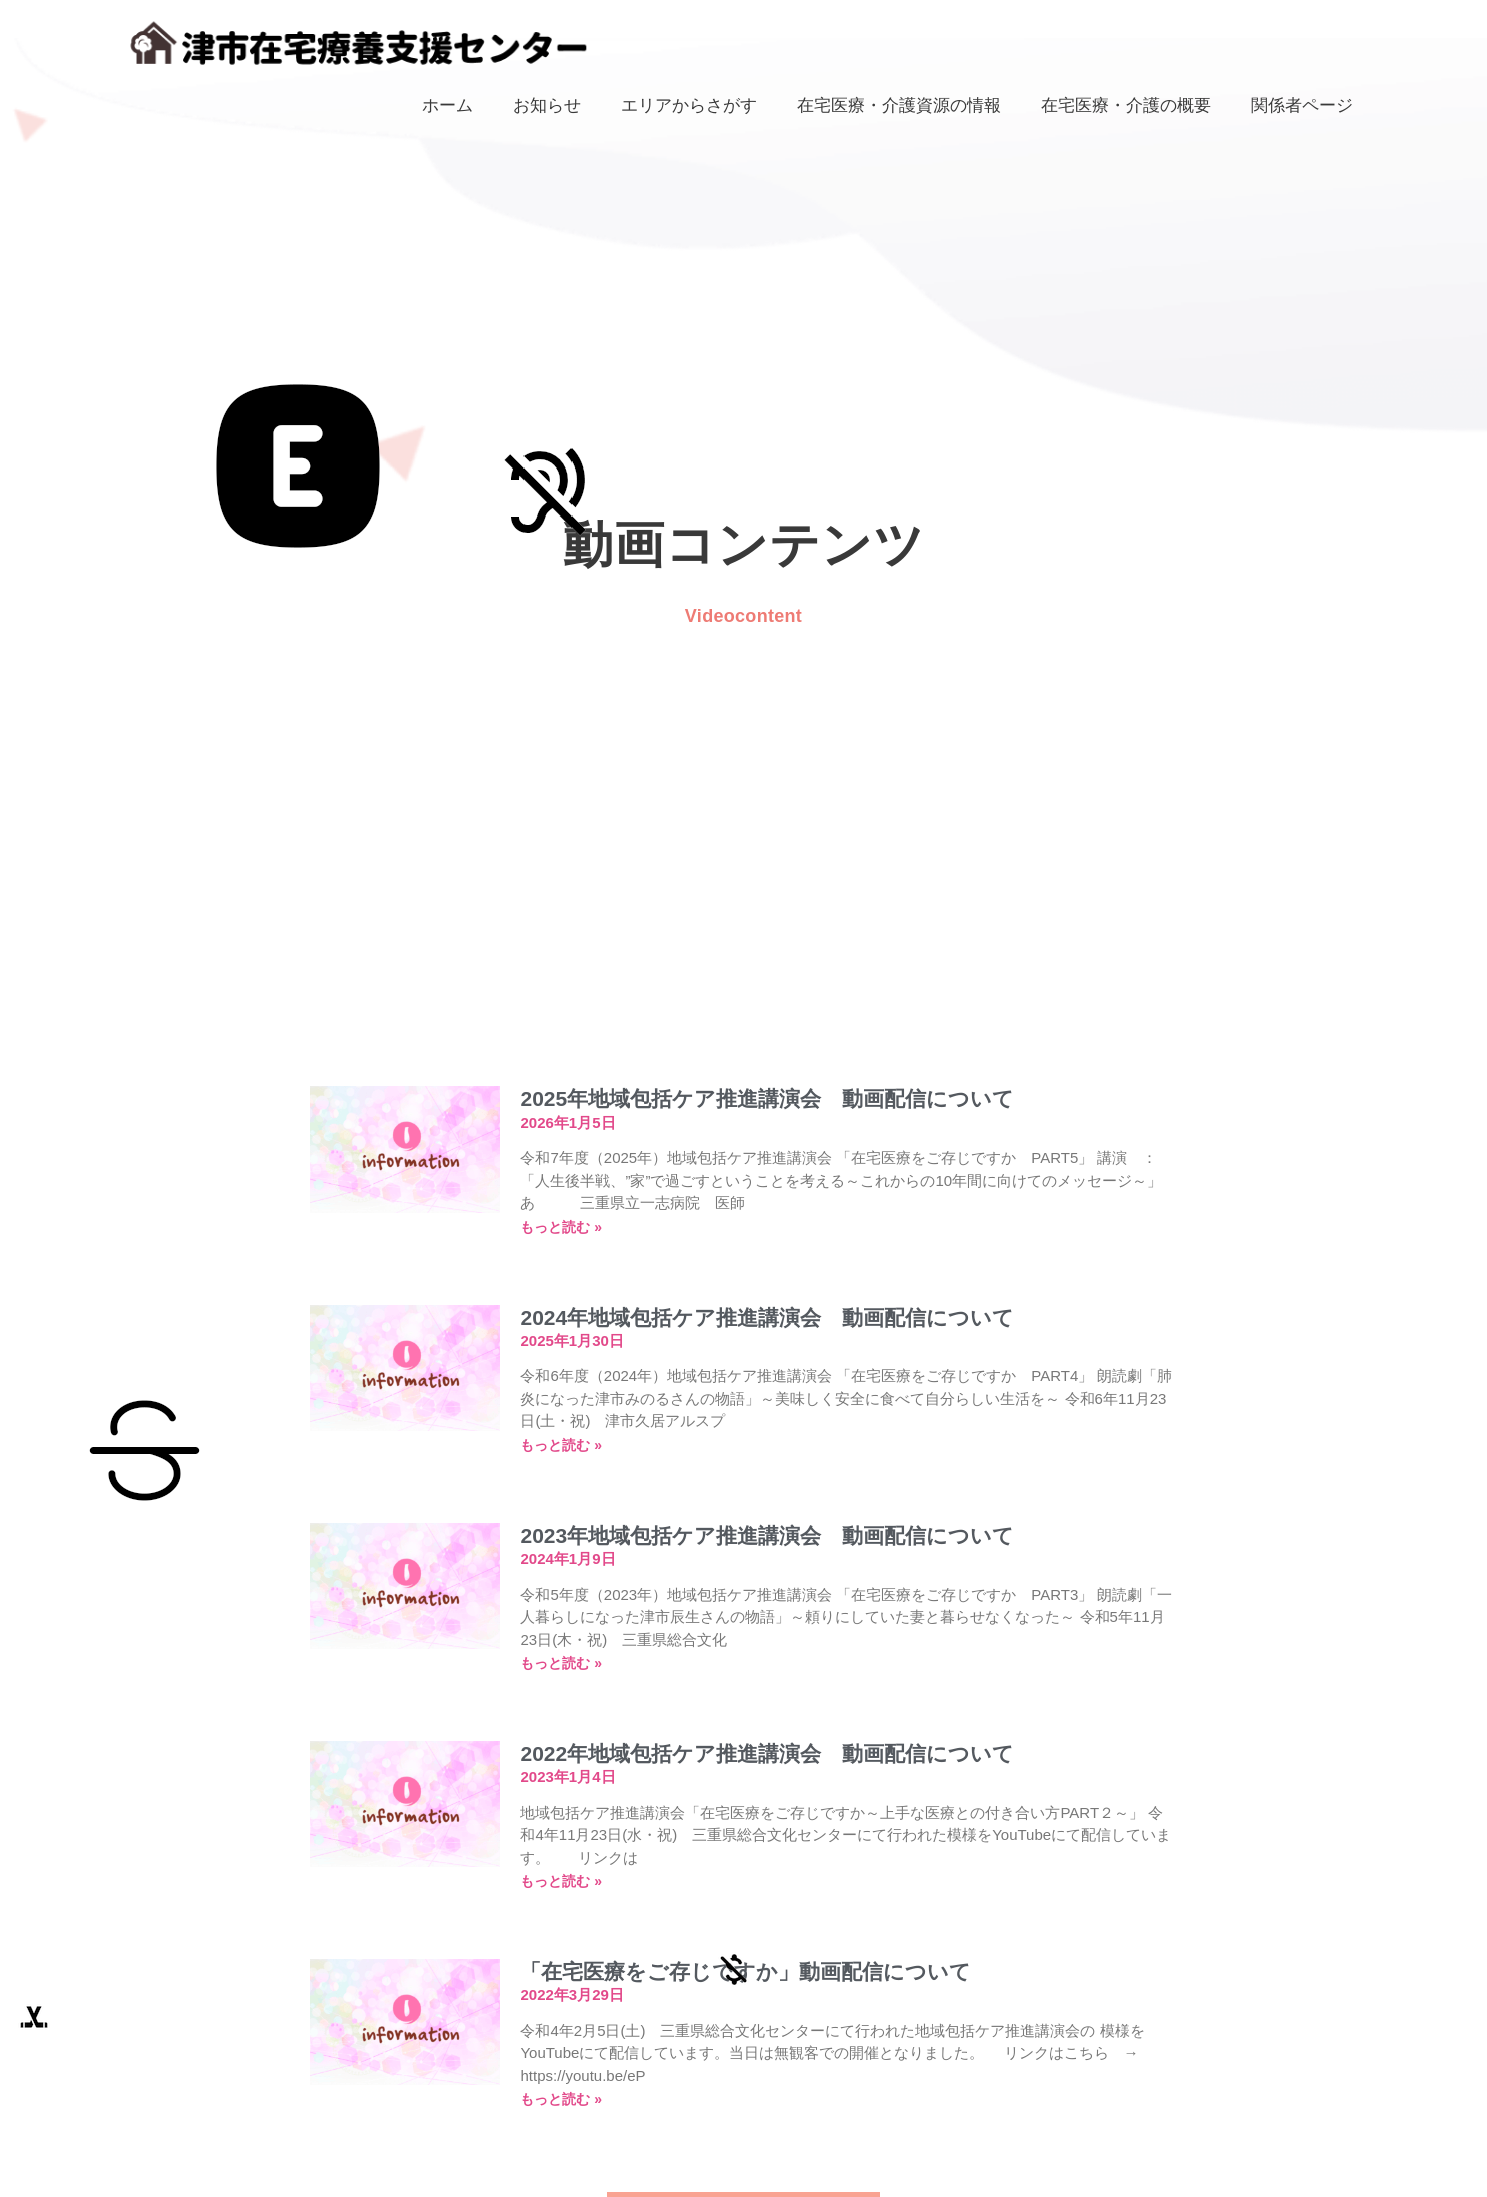 The height and width of the screenshot is (2197, 1487). Describe the element at coordinates (733, 1969) in the screenshot. I see `indicates no cost or free item` at that location.